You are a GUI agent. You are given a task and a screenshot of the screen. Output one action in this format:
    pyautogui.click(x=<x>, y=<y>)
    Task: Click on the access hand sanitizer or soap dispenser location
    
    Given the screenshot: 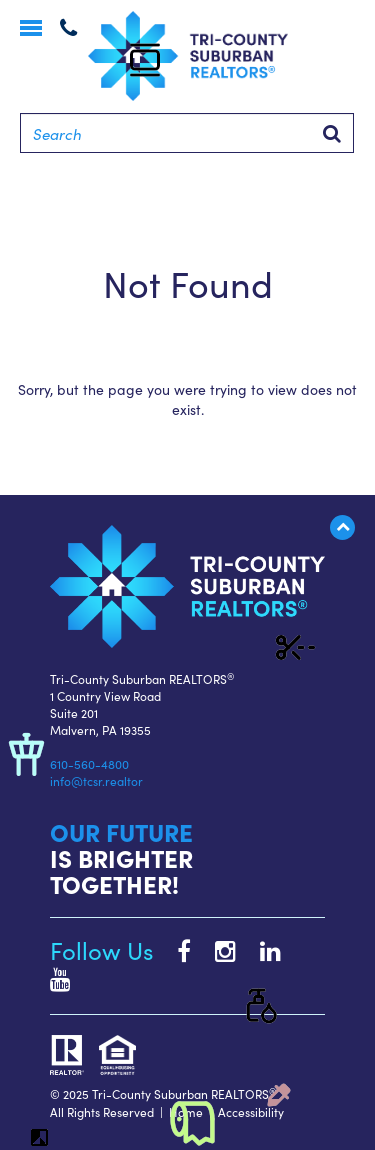 What is the action you would take?
    pyautogui.click(x=261, y=1006)
    